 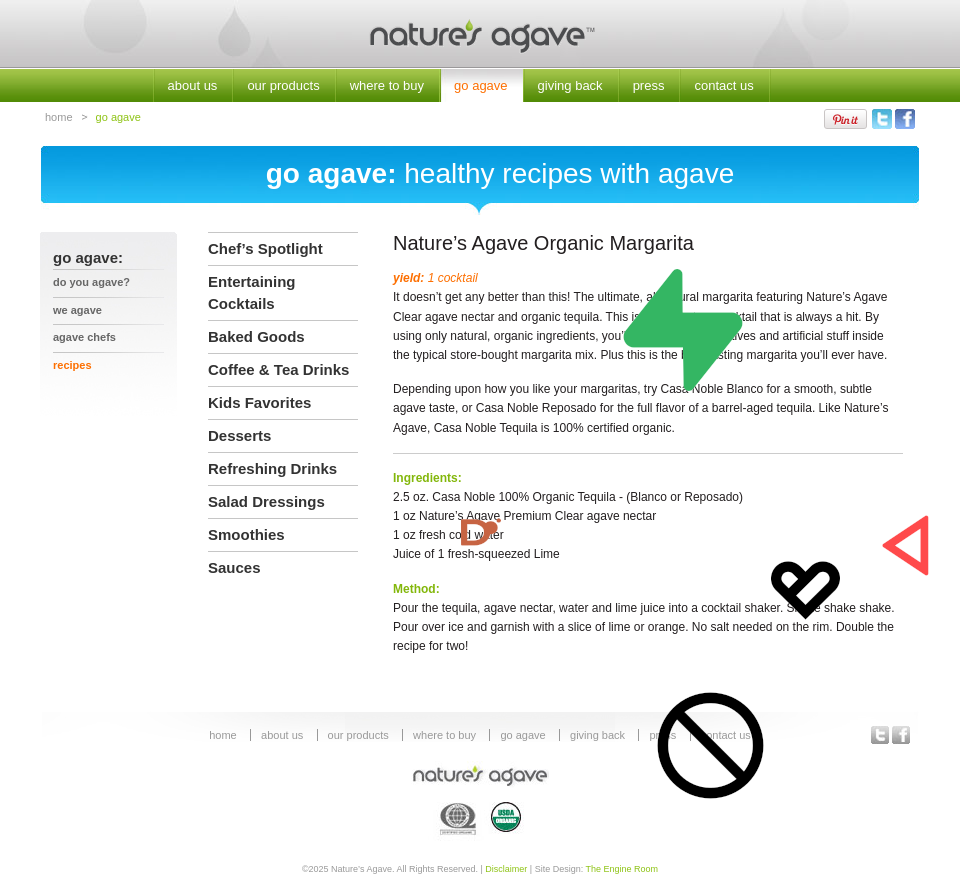 I want to click on D programming language logo, so click(x=481, y=532).